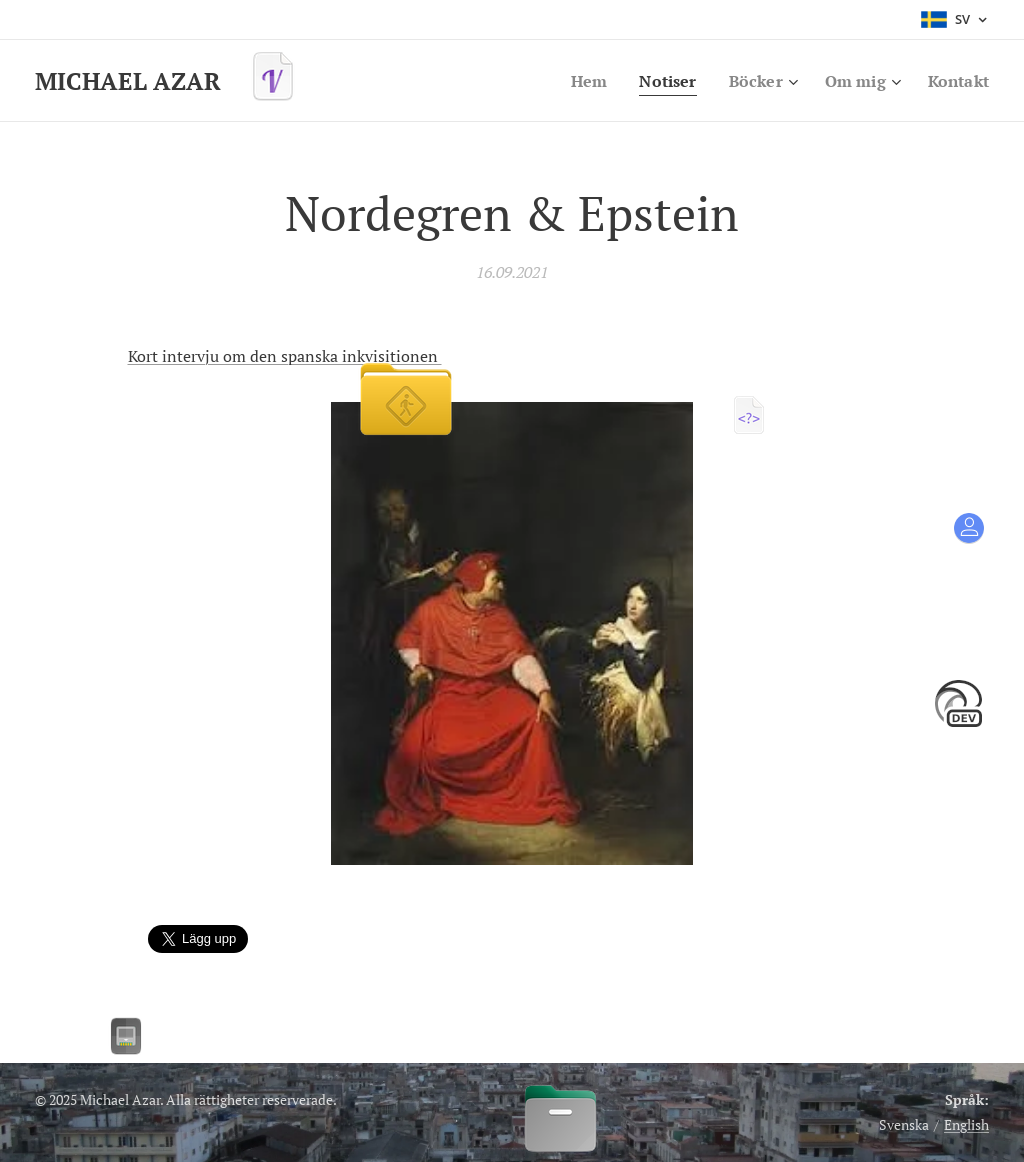  Describe the element at coordinates (273, 76) in the screenshot. I see `vala source code file` at that location.